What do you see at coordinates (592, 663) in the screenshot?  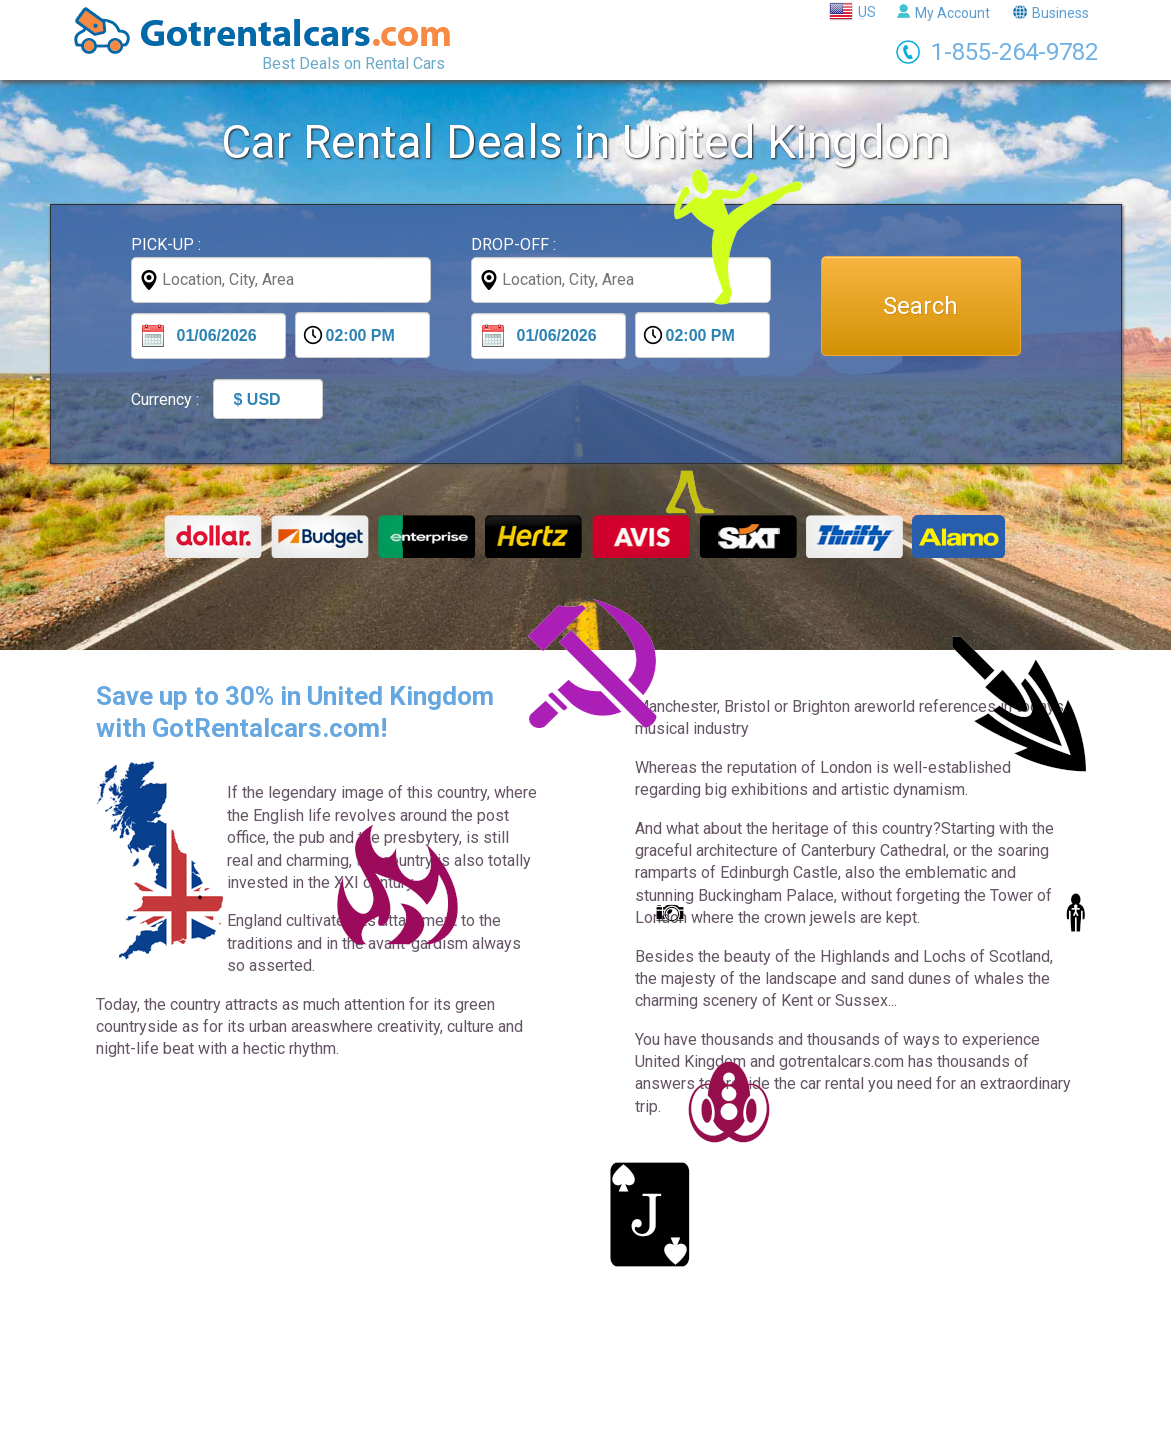 I see `communist or socialist themed content or game faction` at bounding box center [592, 663].